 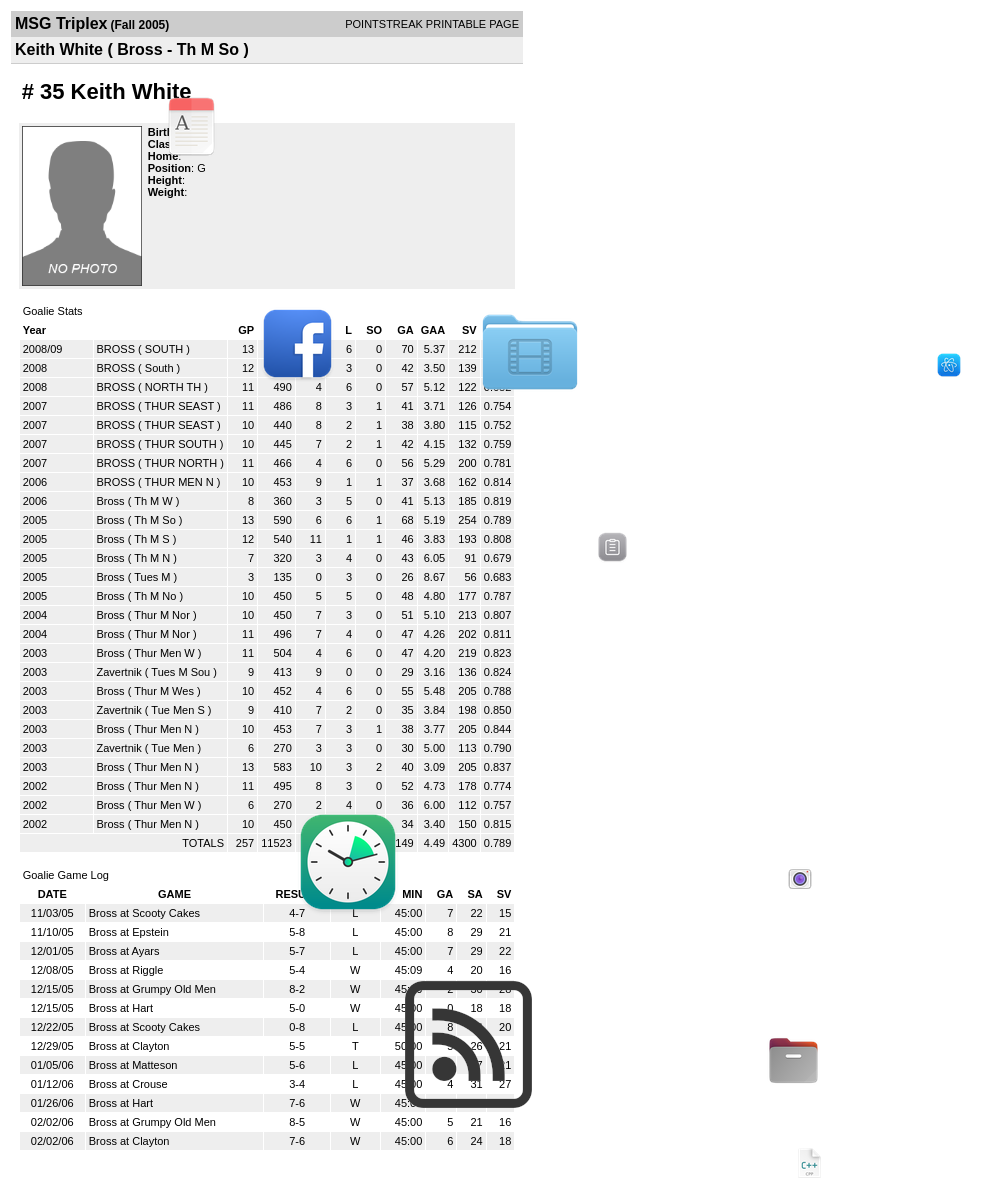 I want to click on open atom text editor, so click(x=949, y=365).